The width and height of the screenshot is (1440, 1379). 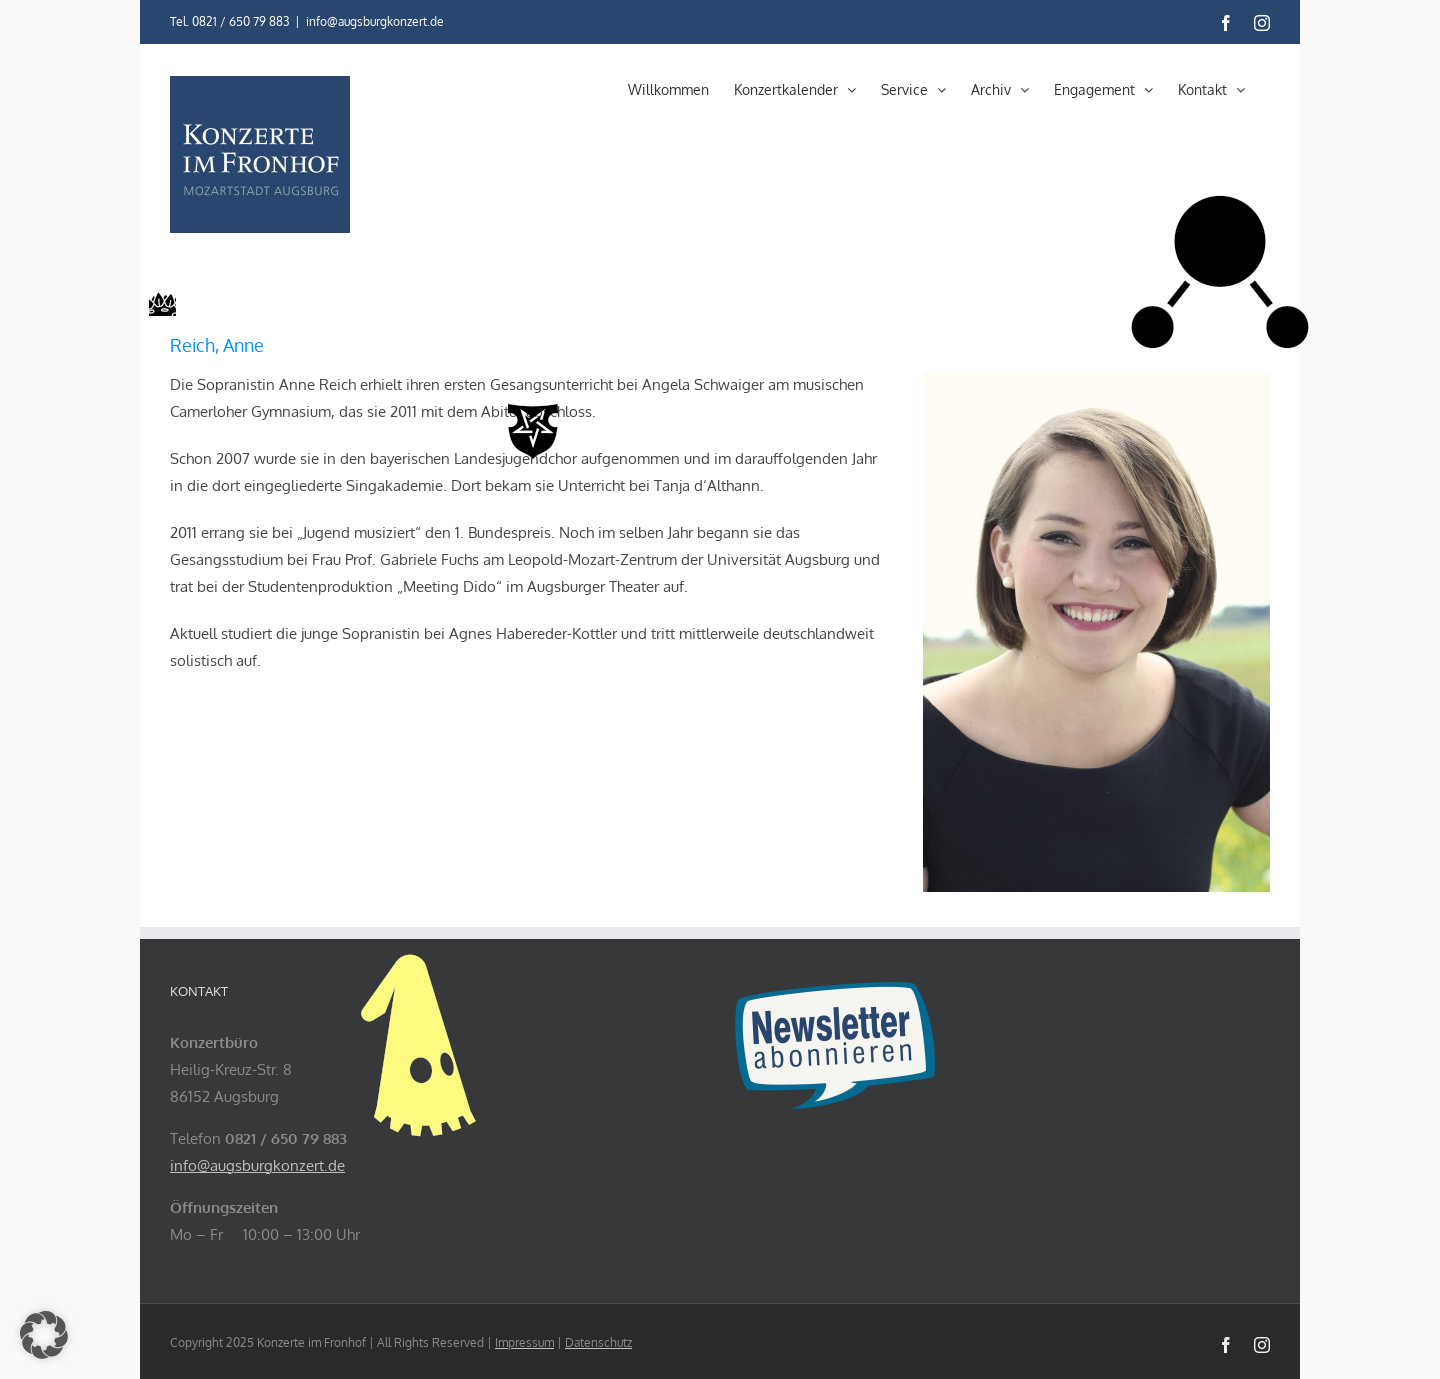 What do you see at coordinates (162, 302) in the screenshot?
I see `dinosaur or prehistoric content category` at bounding box center [162, 302].